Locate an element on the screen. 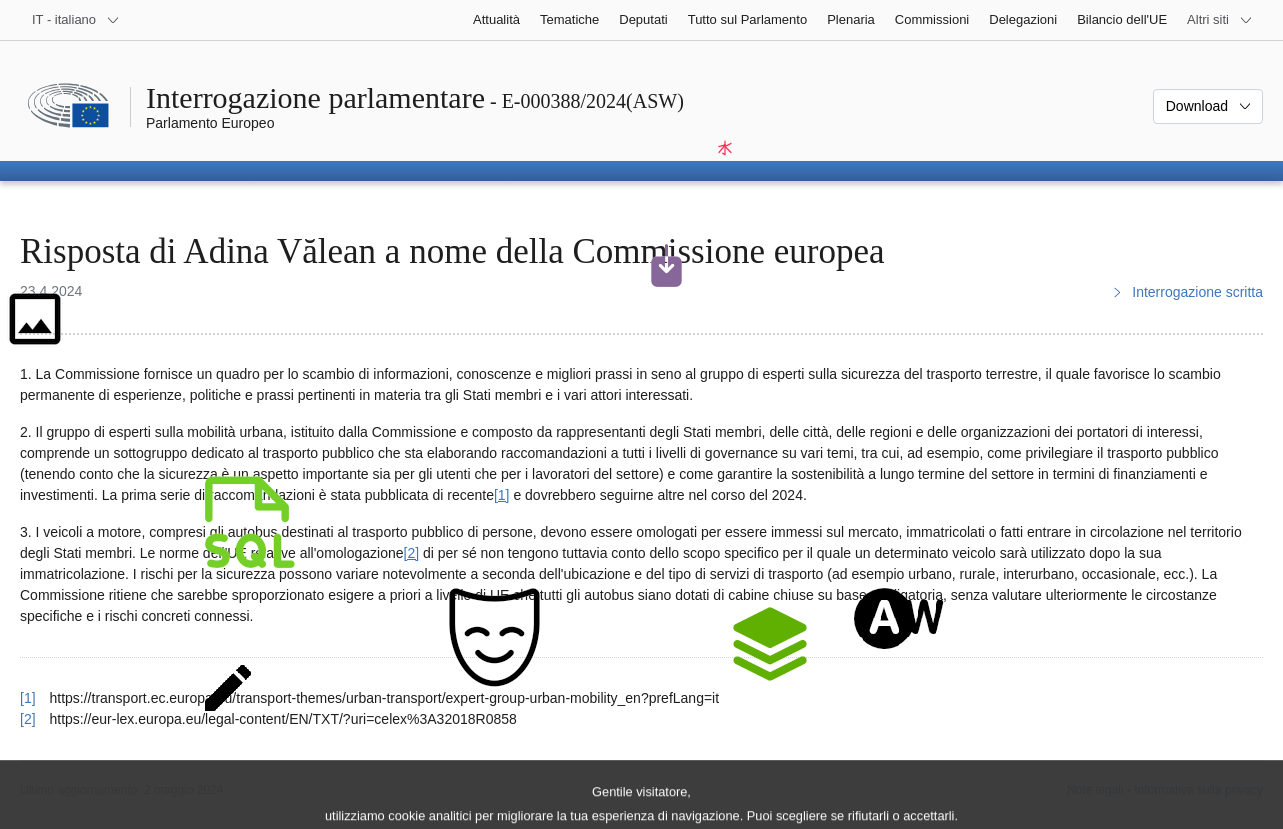 This screenshot has height=829, width=1283. open or view an SQL database file is located at coordinates (247, 526).